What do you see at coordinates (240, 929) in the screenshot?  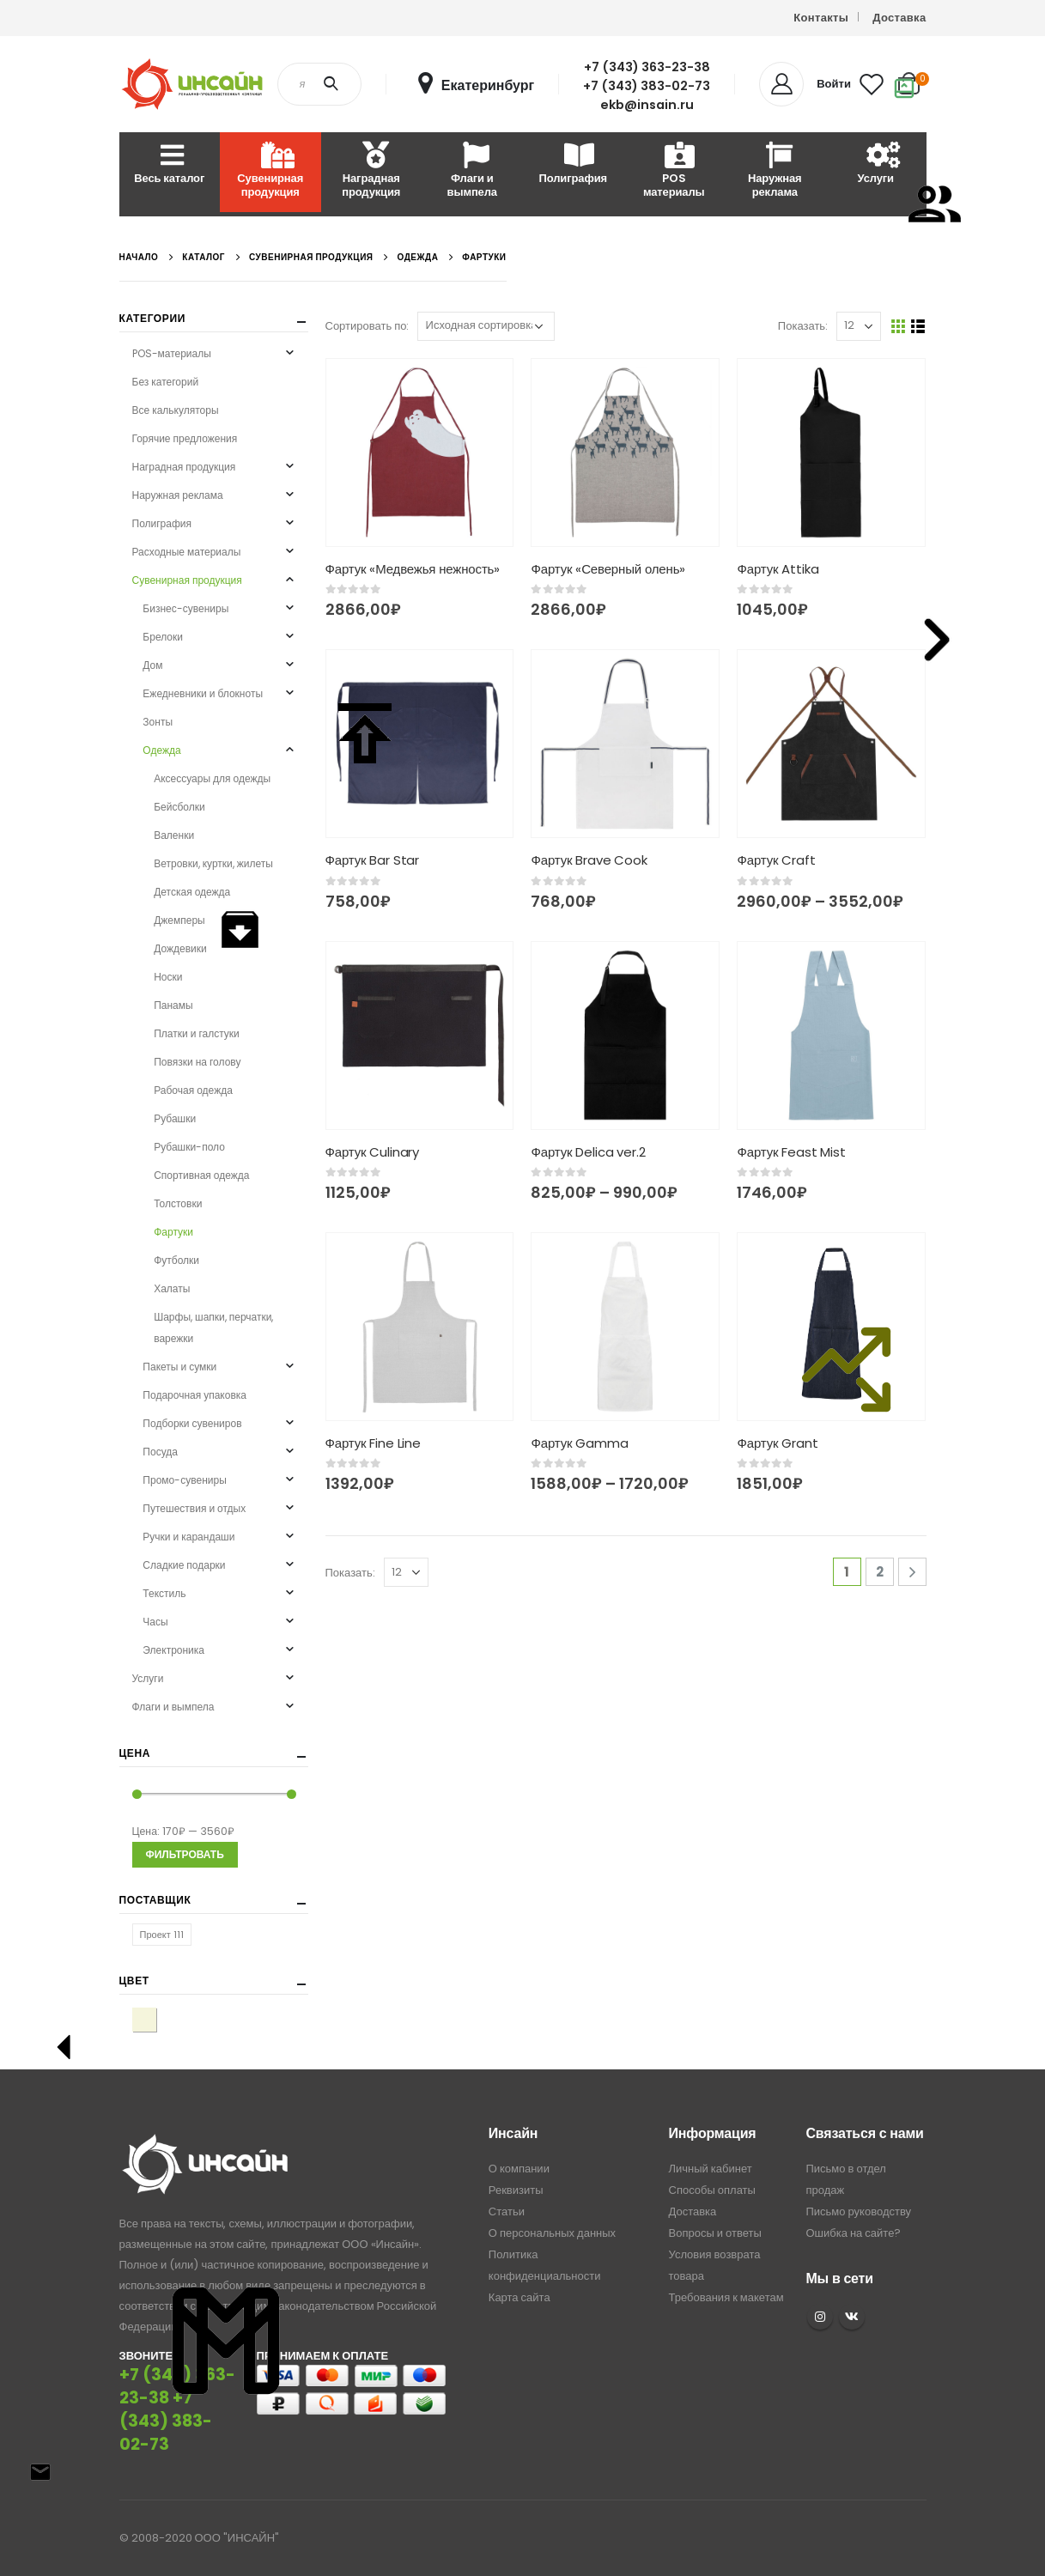 I see `archive selected items` at bounding box center [240, 929].